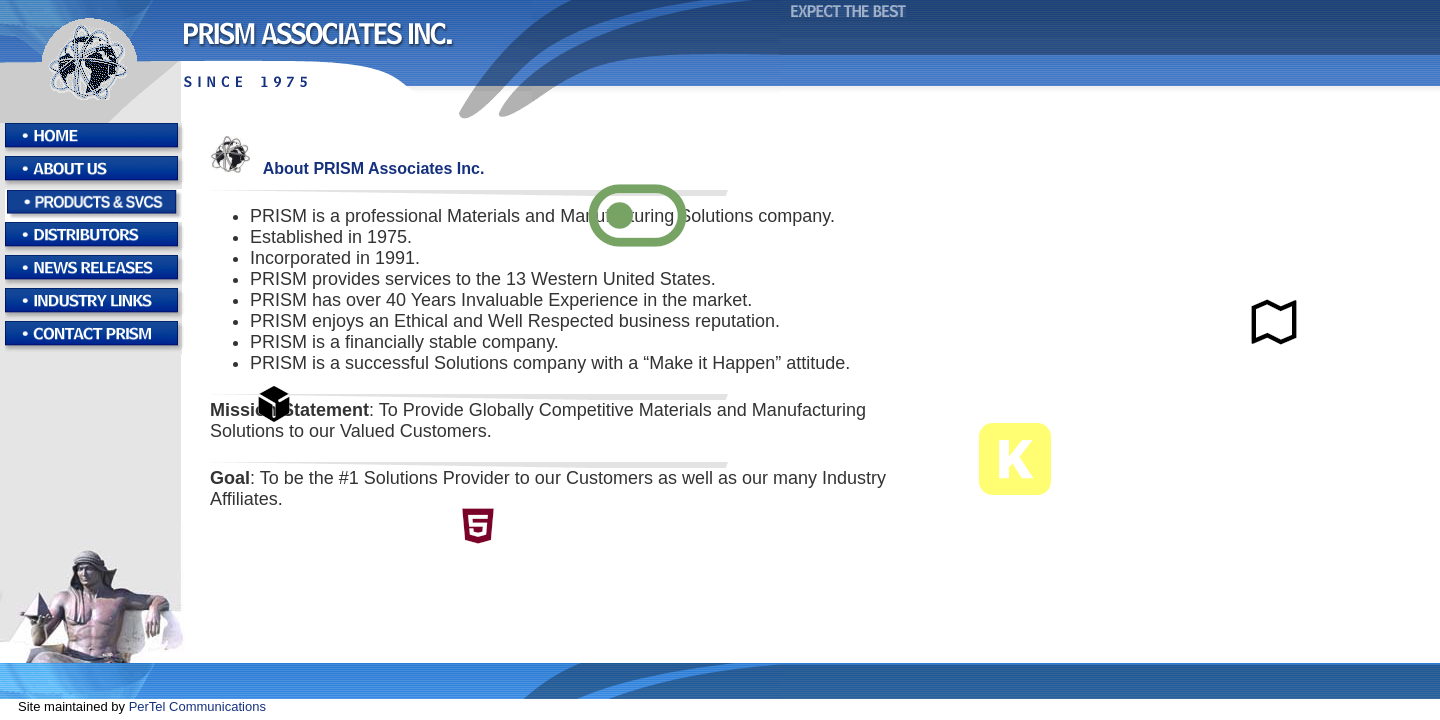  Describe the element at coordinates (478, 526) in the screenshot. I see `indicates HTML5 technology or web development` at that location.